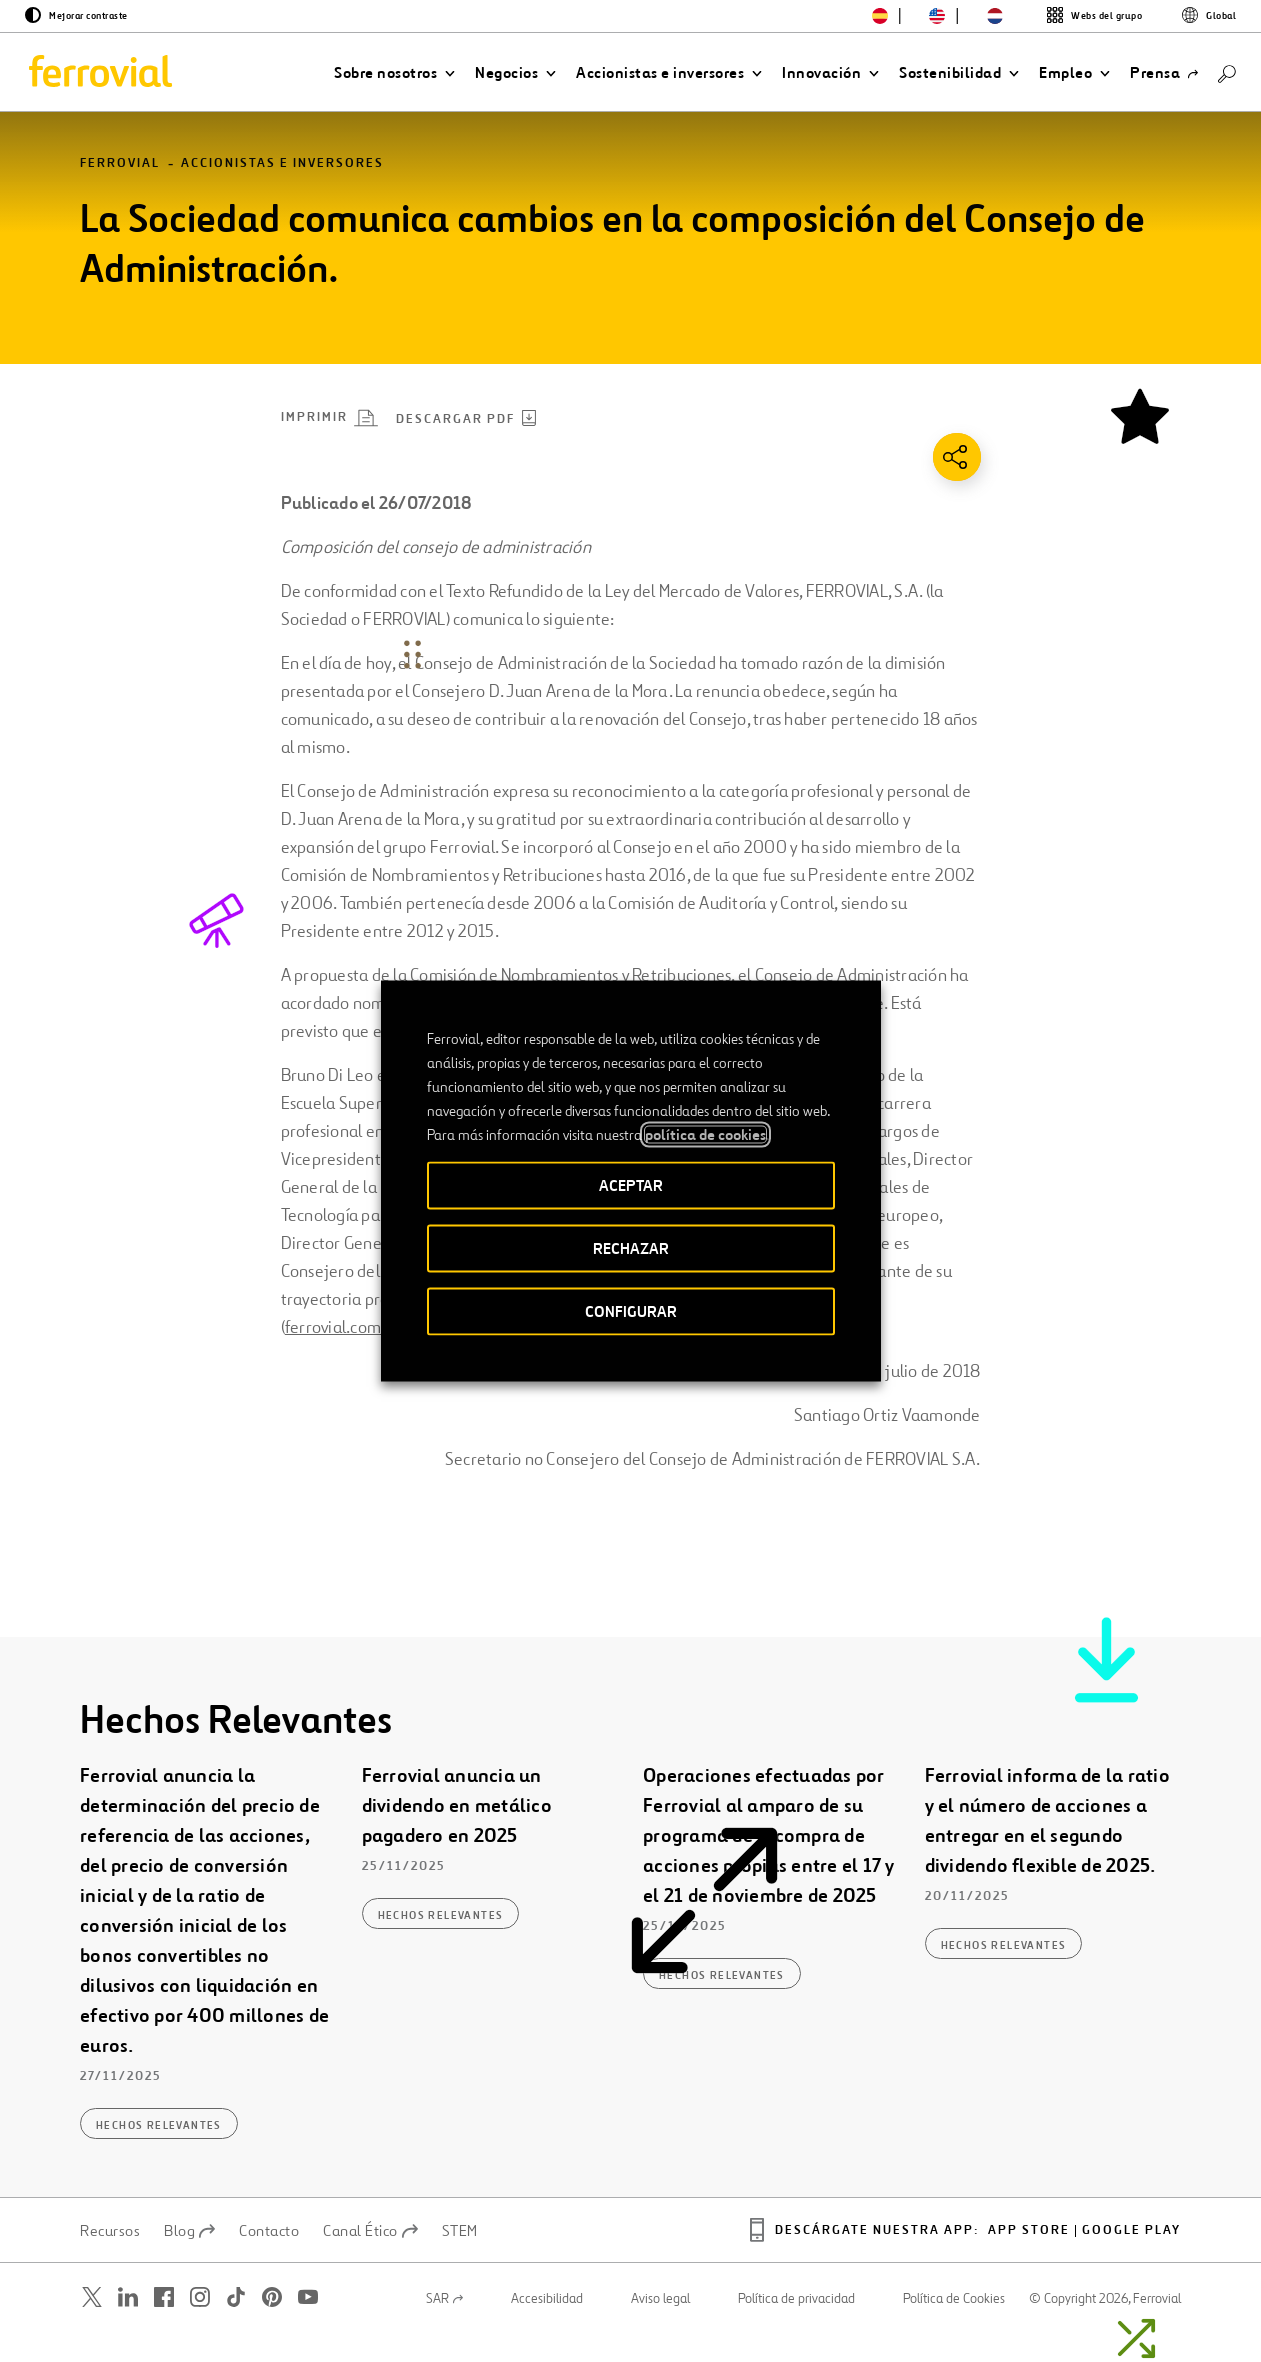 Image resolution: width=1261 pixels, height=2362 pixels. Describe the element at coordinates (1140, 419) in the screenshot. I see `indicates a favorited or starred item` at that location.